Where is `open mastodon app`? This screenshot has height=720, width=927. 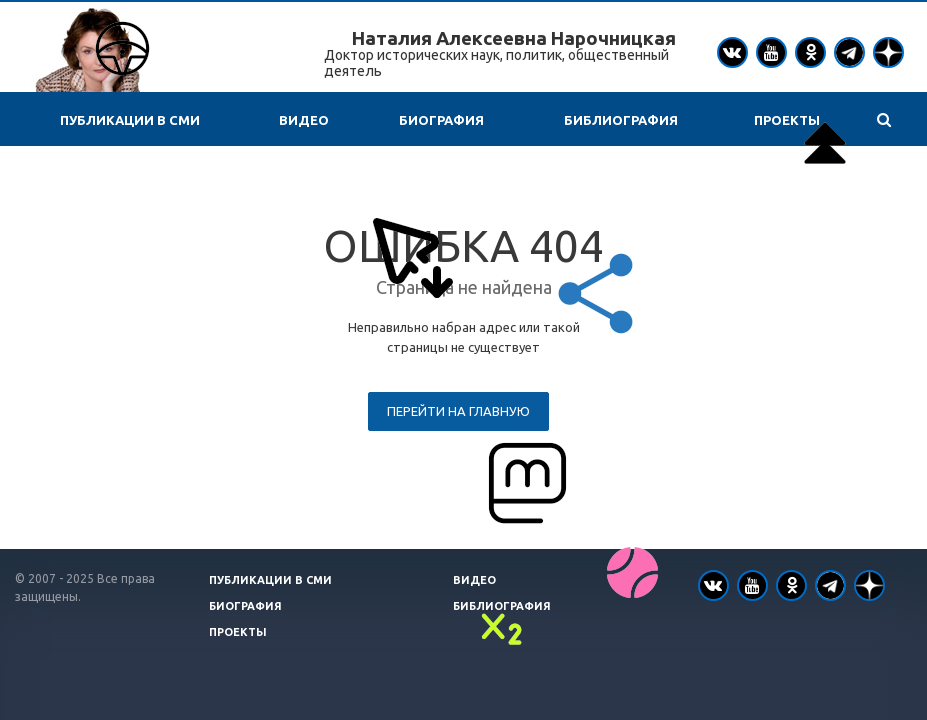
open mastodon app is located at coordinates (527, 481).